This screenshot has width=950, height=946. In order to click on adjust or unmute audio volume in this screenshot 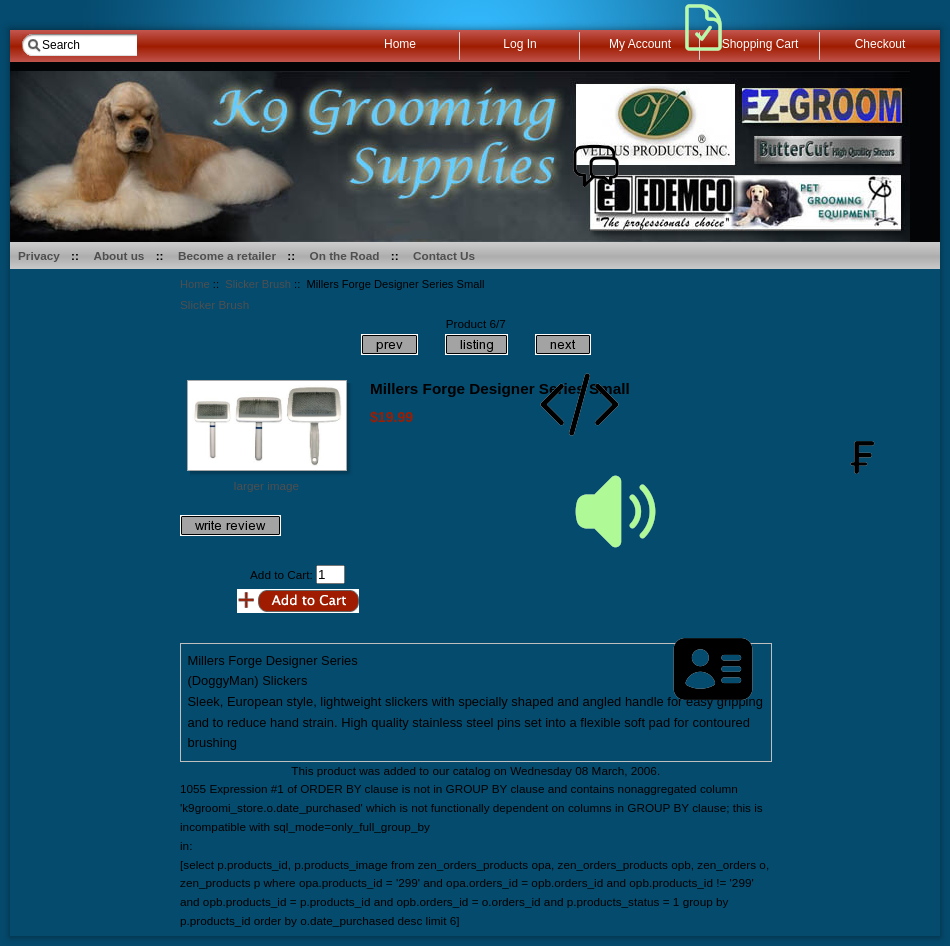, I will do `click(615, 511)`.